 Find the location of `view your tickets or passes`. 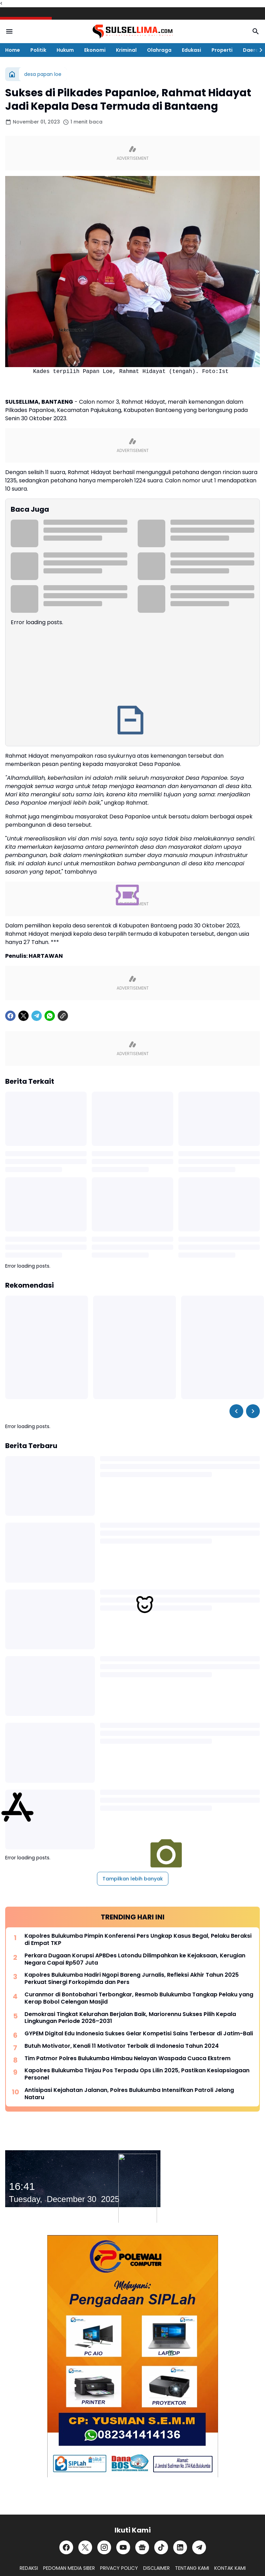

view your tickets or passes is located at coordinates (127, 895).